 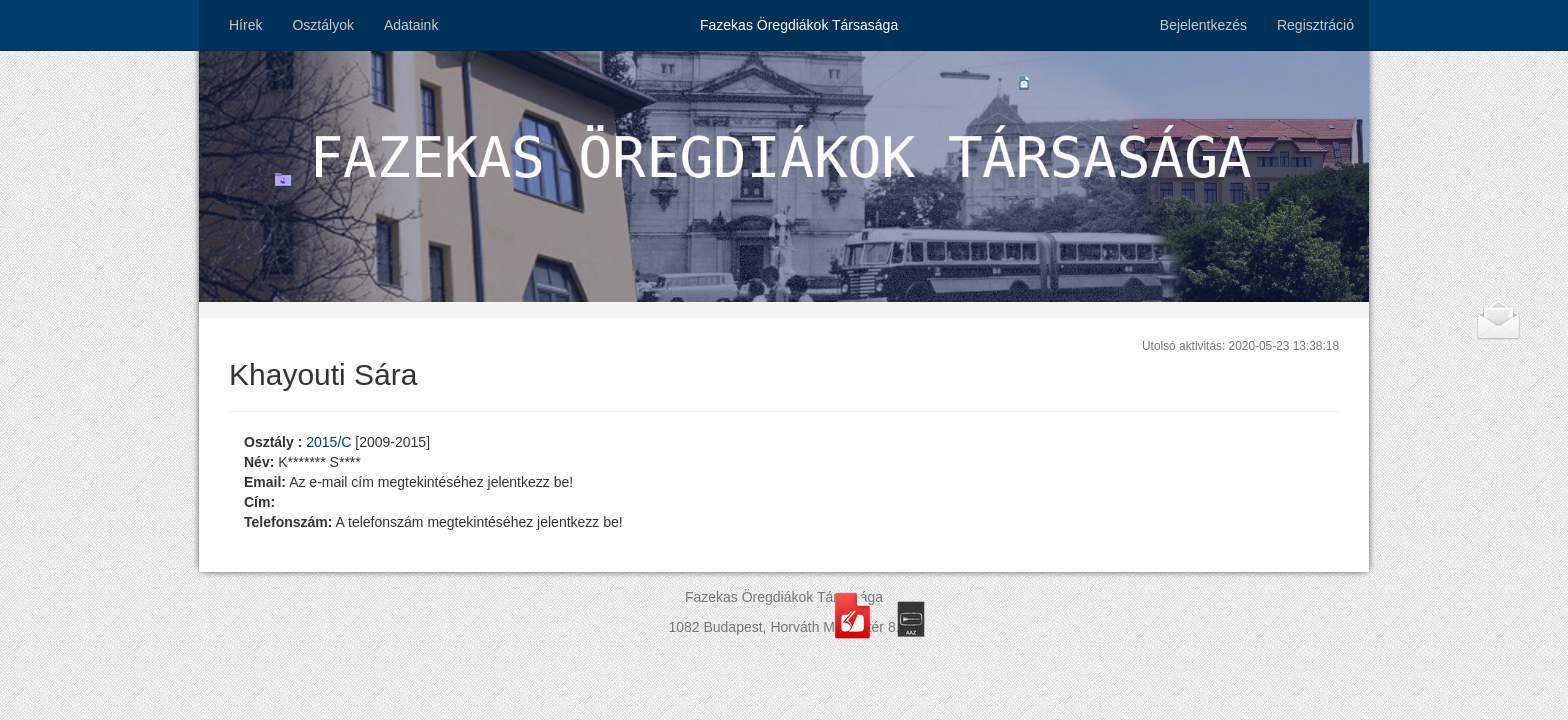 What do you see at coordinates (1498, 320) in the screenshot?
I see `open mail or email application` at bounding box center [1498, 320].